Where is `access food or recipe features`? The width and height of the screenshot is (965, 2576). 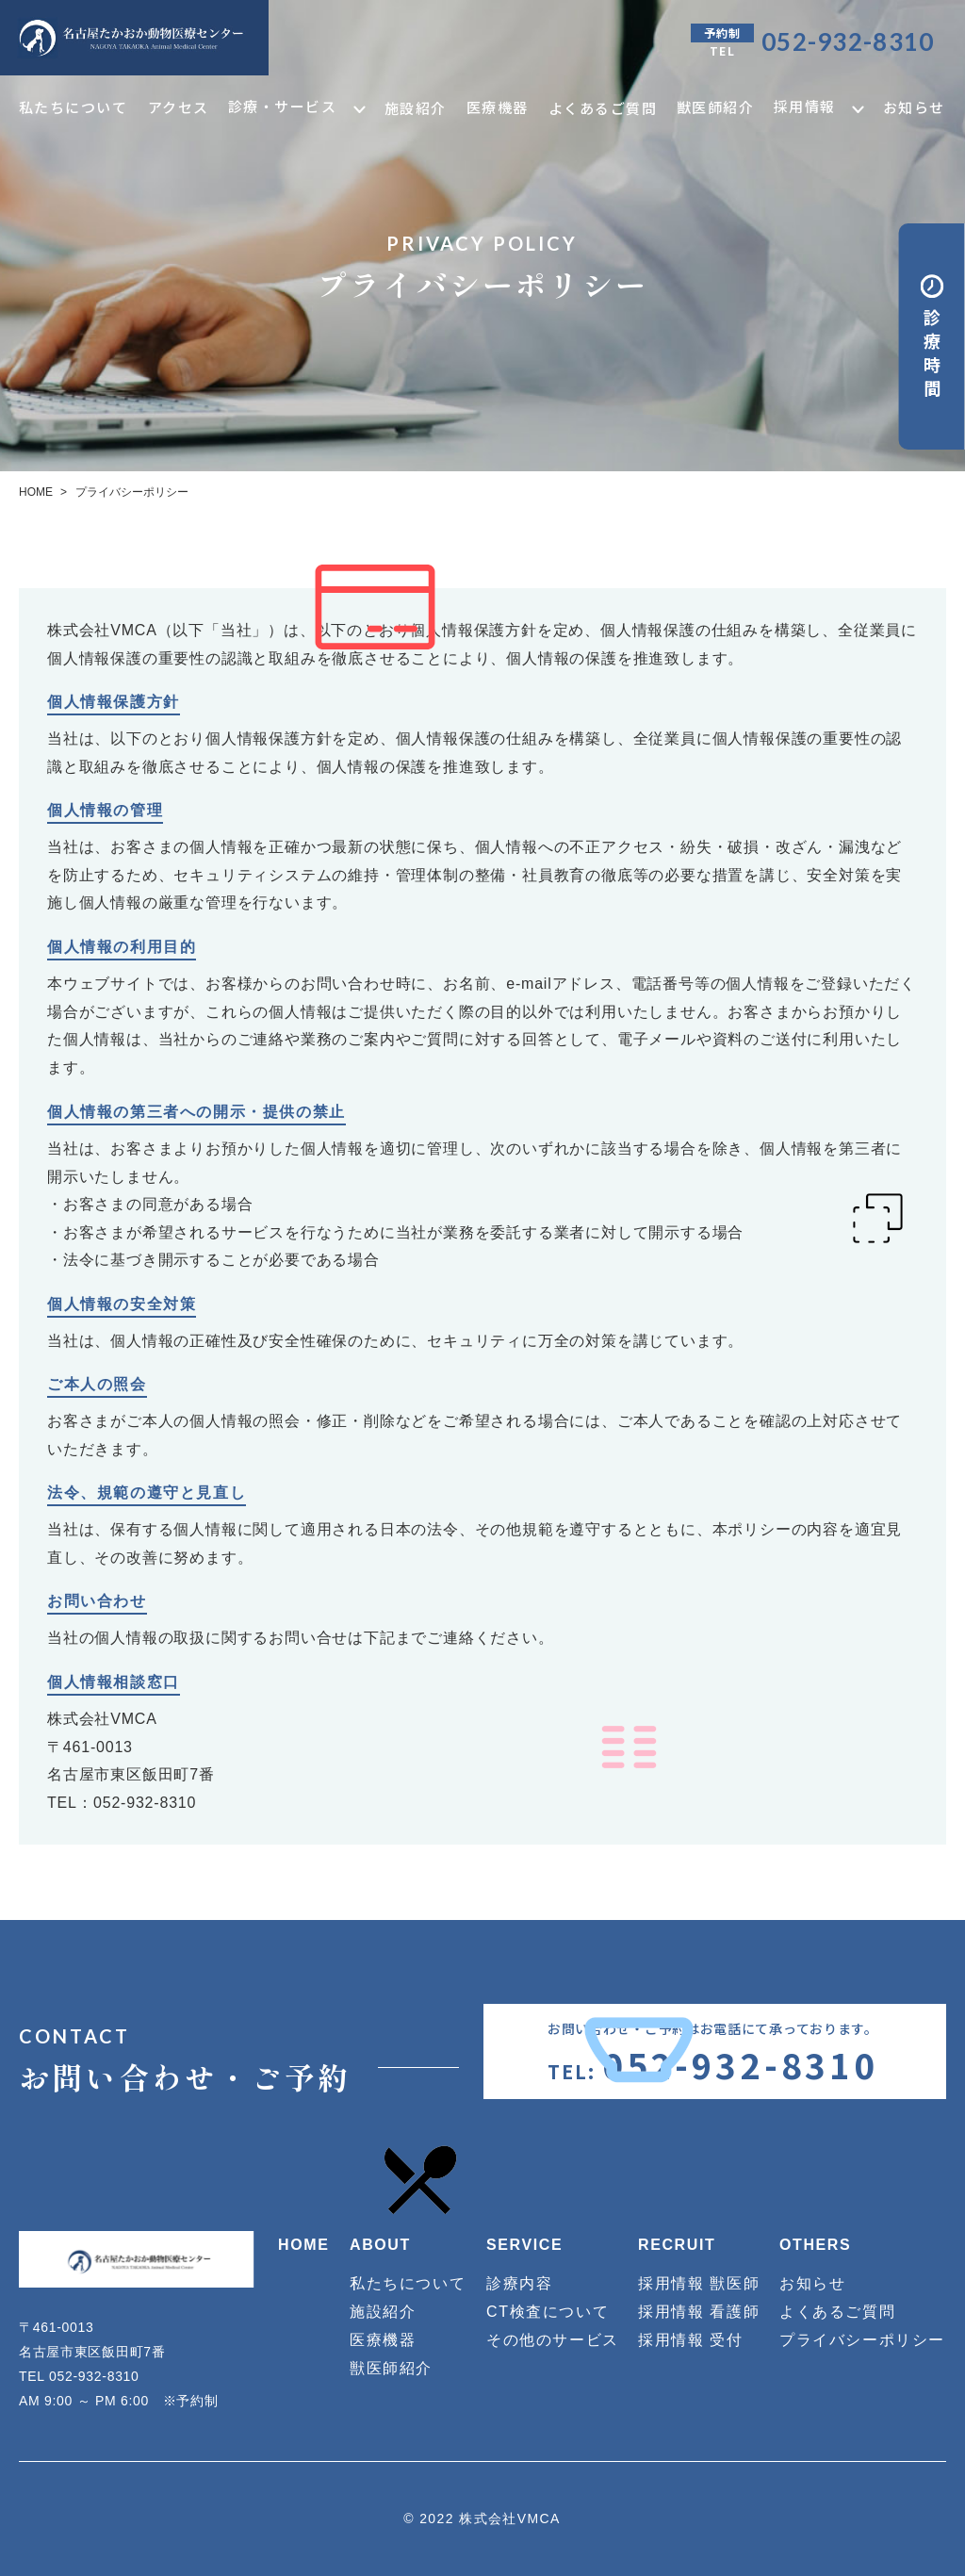
access food or recipe features is located at coordinates (639, 2044).